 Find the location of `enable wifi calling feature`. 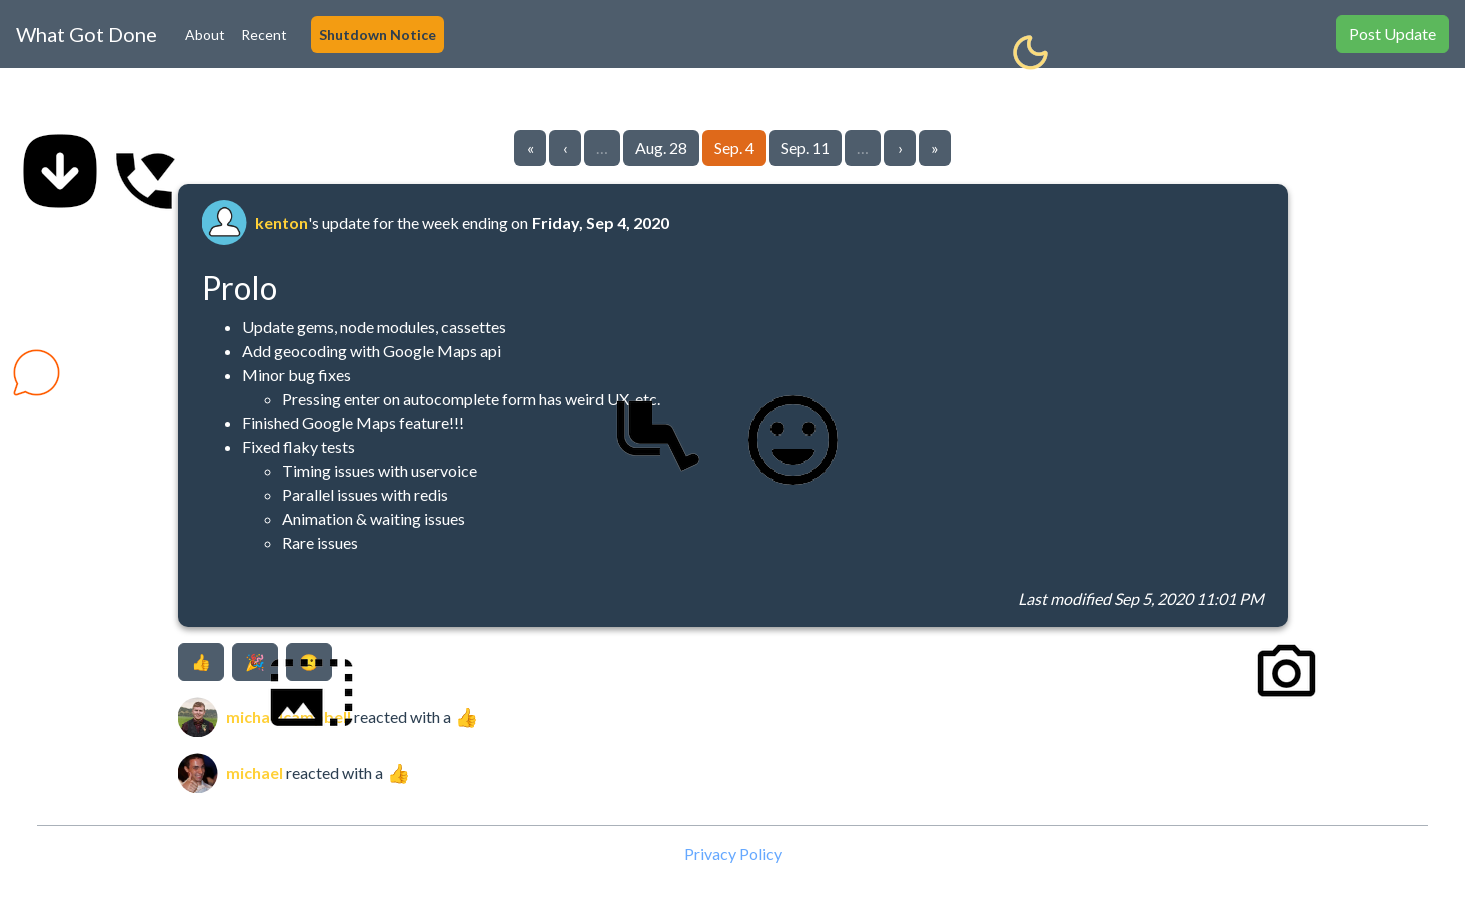

enable wifi calling feature is located at coordinates (144, 181).